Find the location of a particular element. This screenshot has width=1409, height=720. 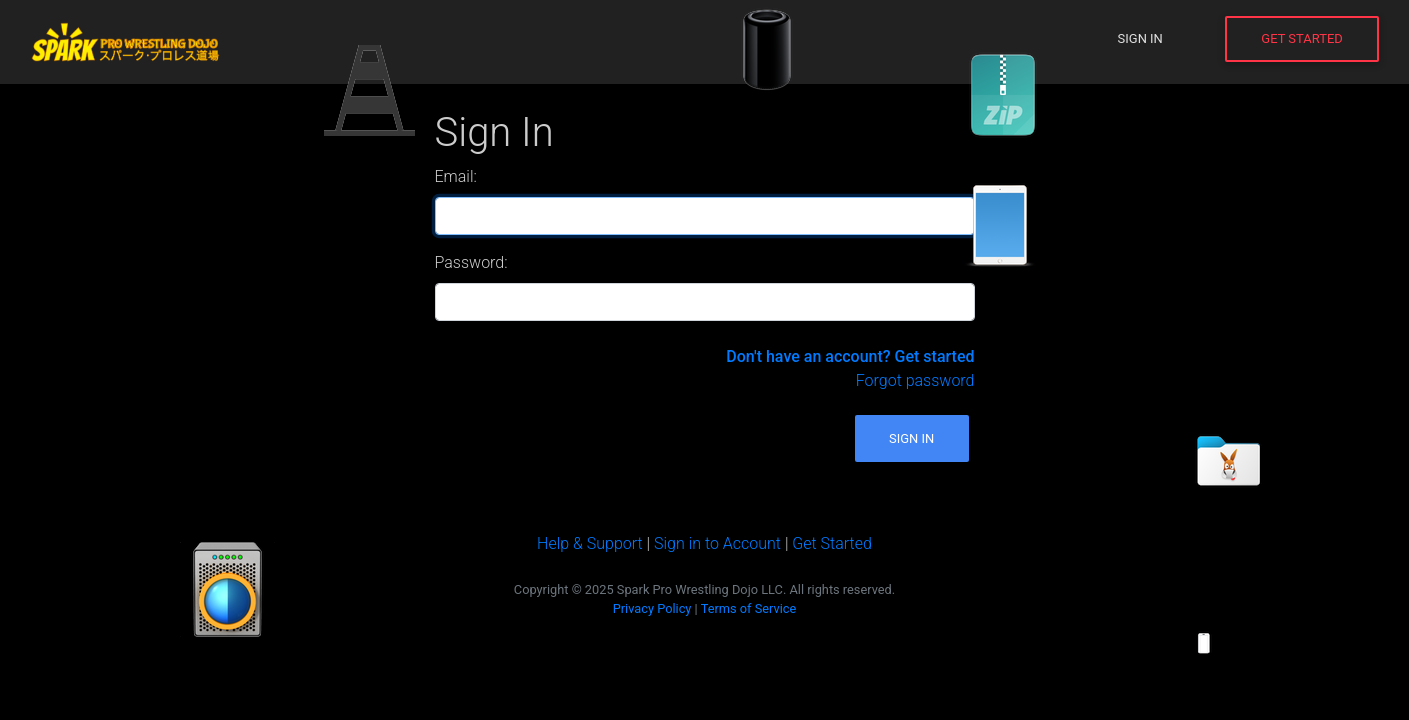

iPad mini 3 device connected via wifi is located at coordinates (1000, 218).